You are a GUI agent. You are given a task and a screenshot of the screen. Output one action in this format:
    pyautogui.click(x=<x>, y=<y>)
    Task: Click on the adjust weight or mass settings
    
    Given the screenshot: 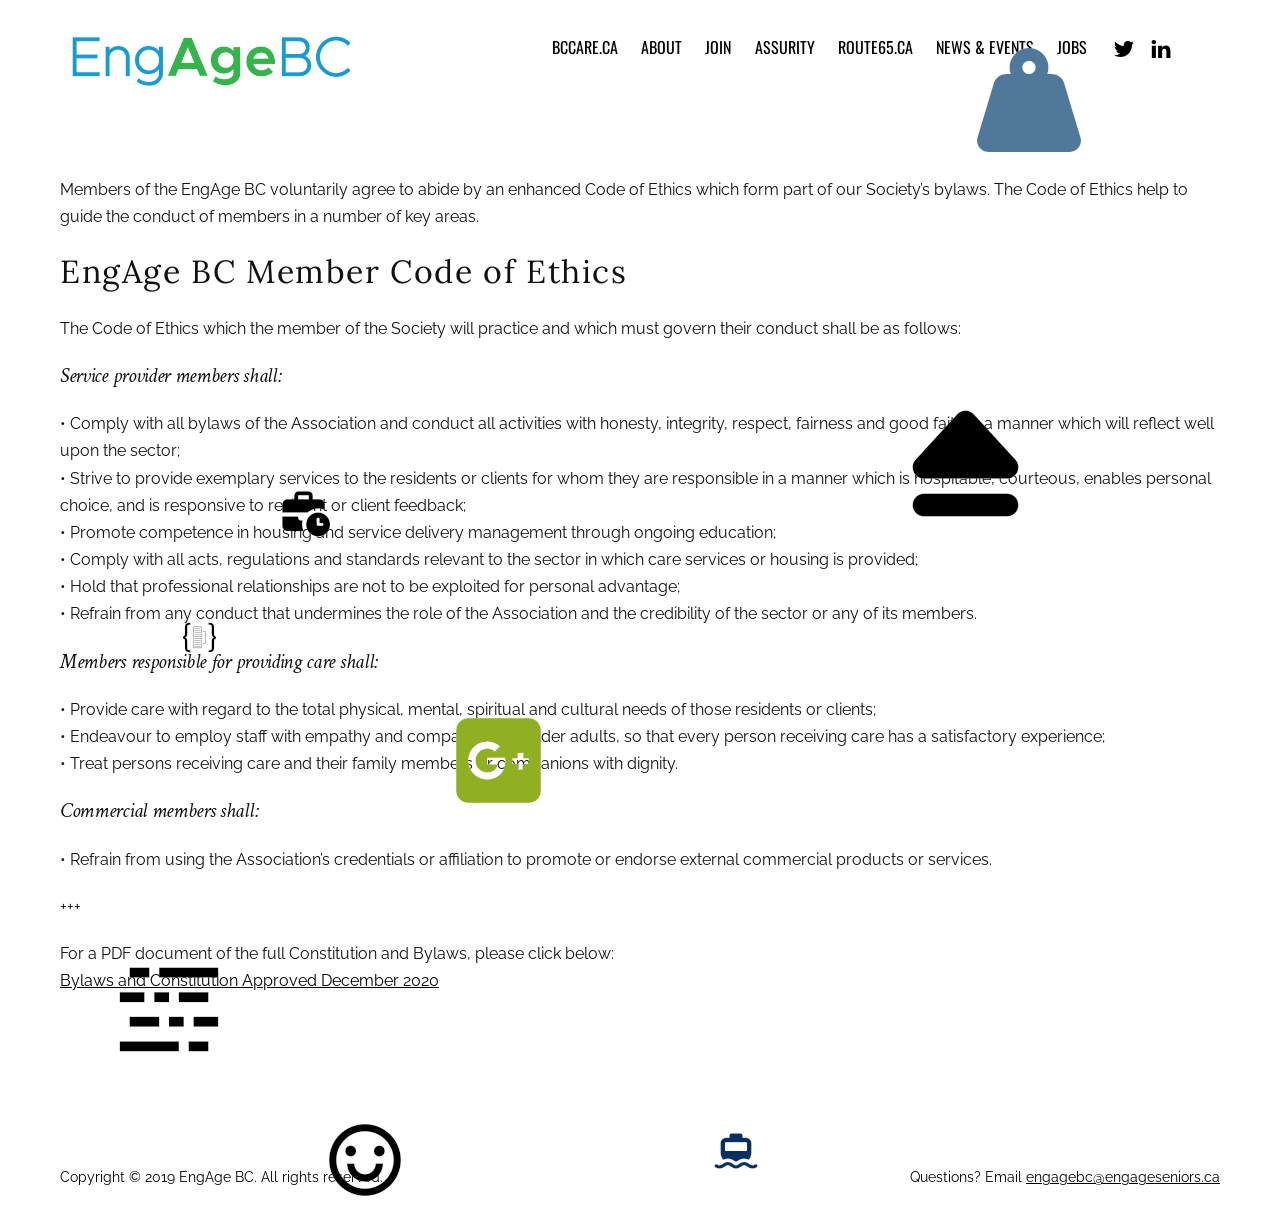 What is the action you would take?
    pyautogui.click(x=1029, y=100)
    